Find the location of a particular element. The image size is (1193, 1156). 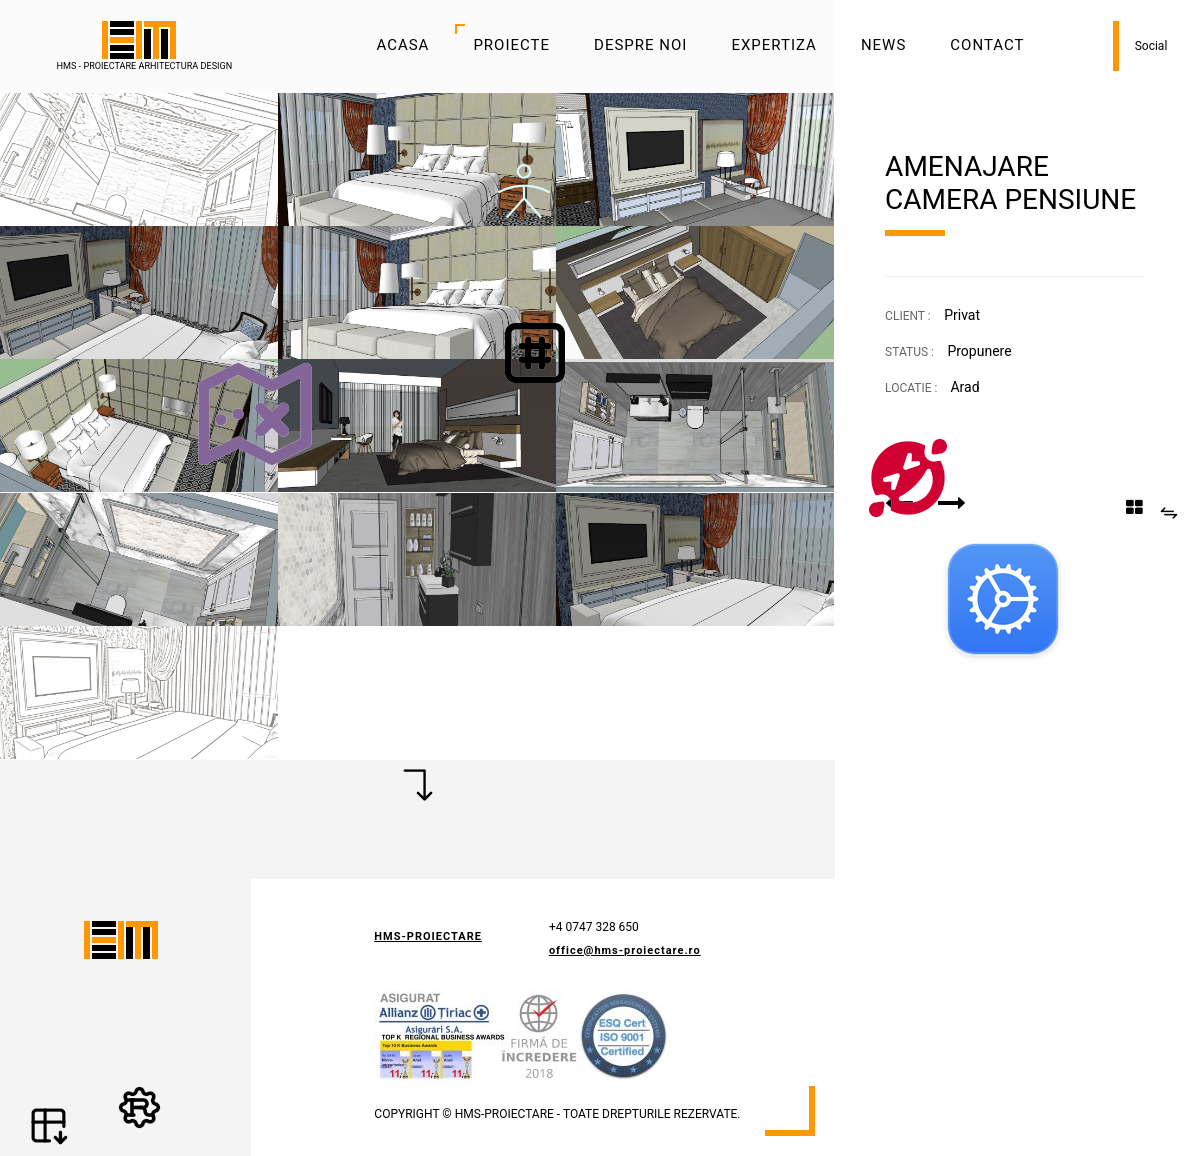

view route directions on map is located at coordinates (255, 414).